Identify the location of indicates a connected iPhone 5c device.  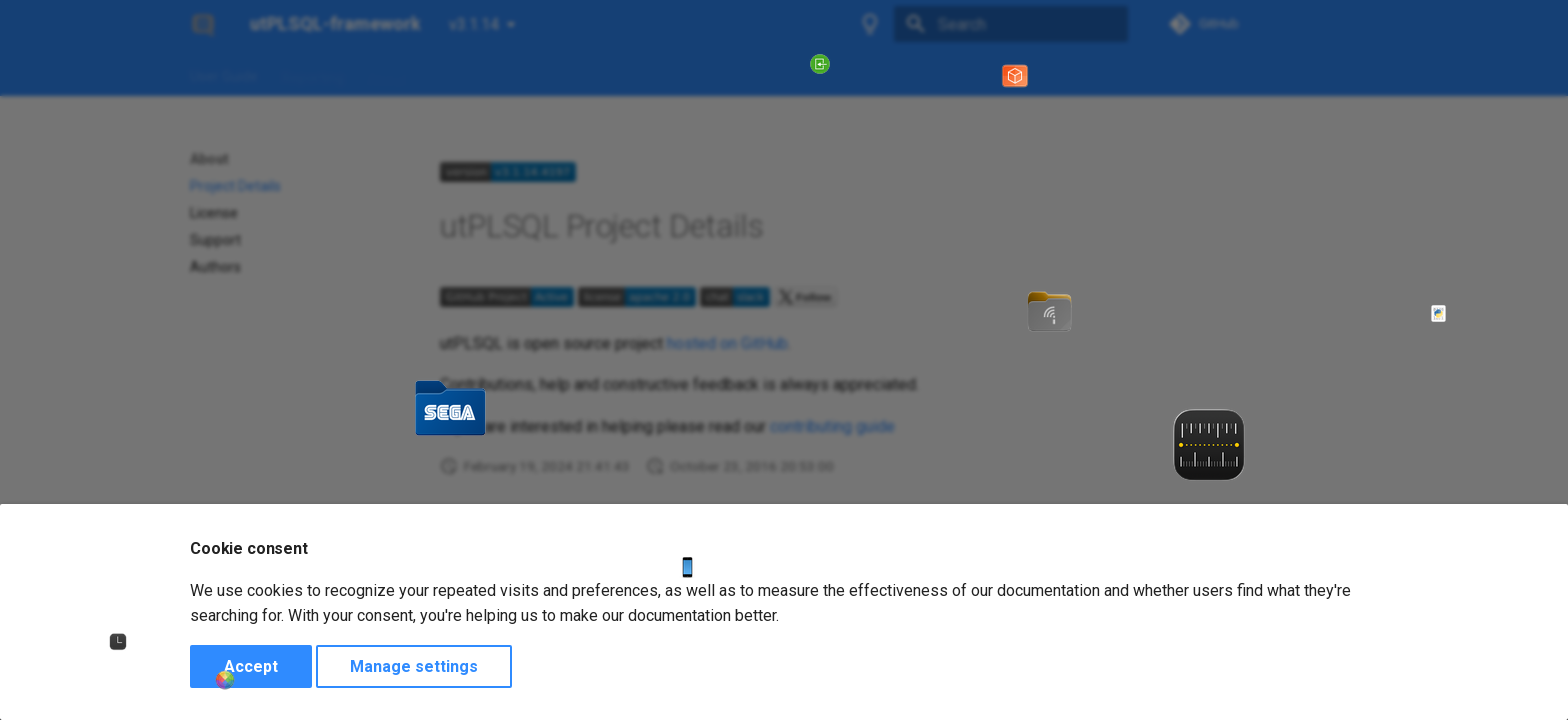
(687, 567).